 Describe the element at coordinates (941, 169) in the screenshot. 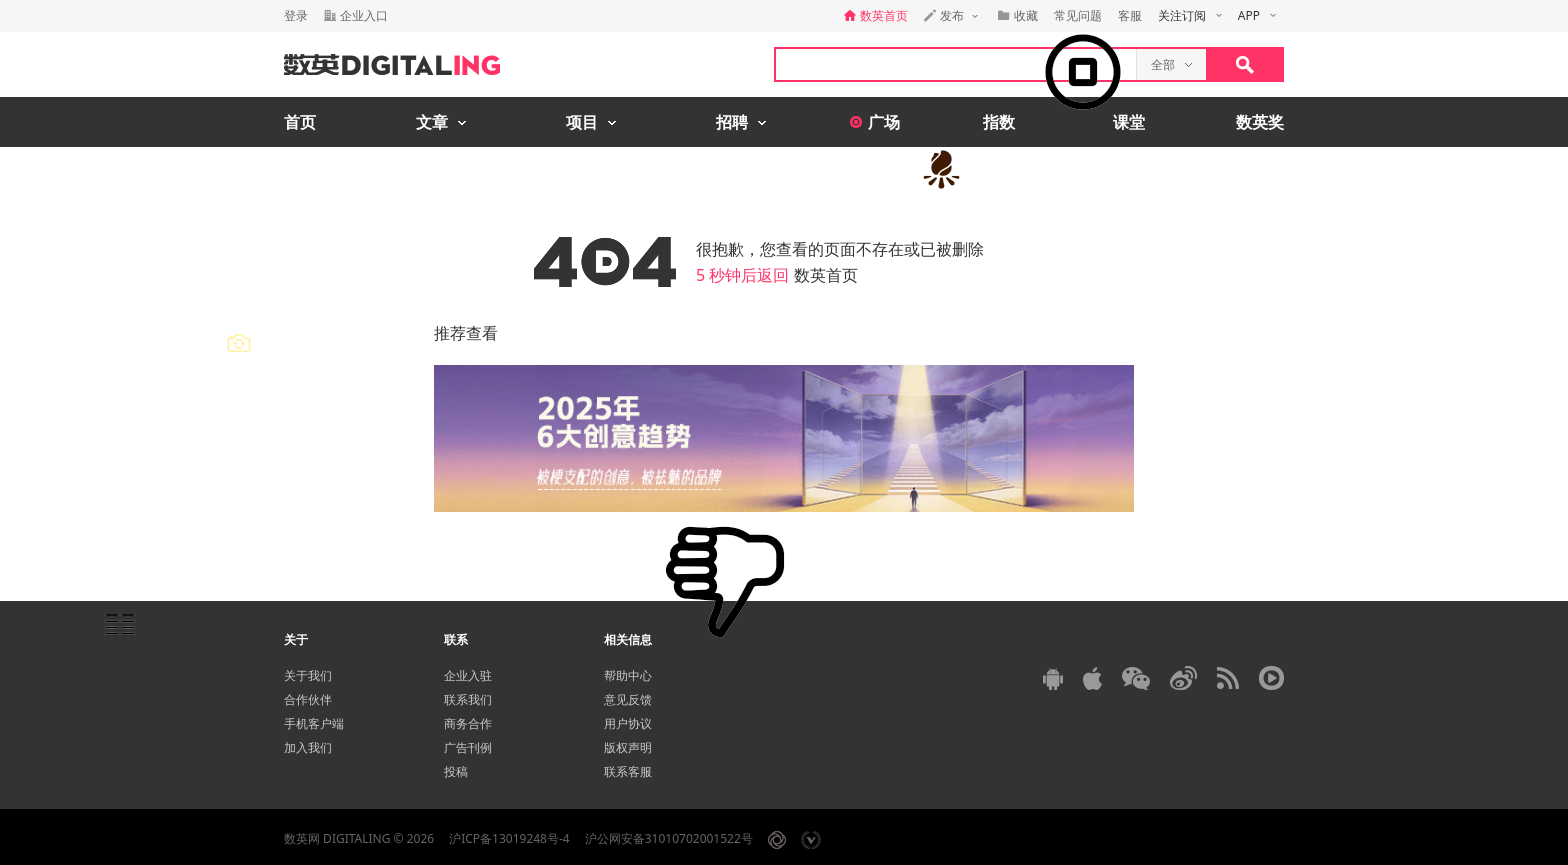

I see `access campfire or outdoor activity features` at that location.